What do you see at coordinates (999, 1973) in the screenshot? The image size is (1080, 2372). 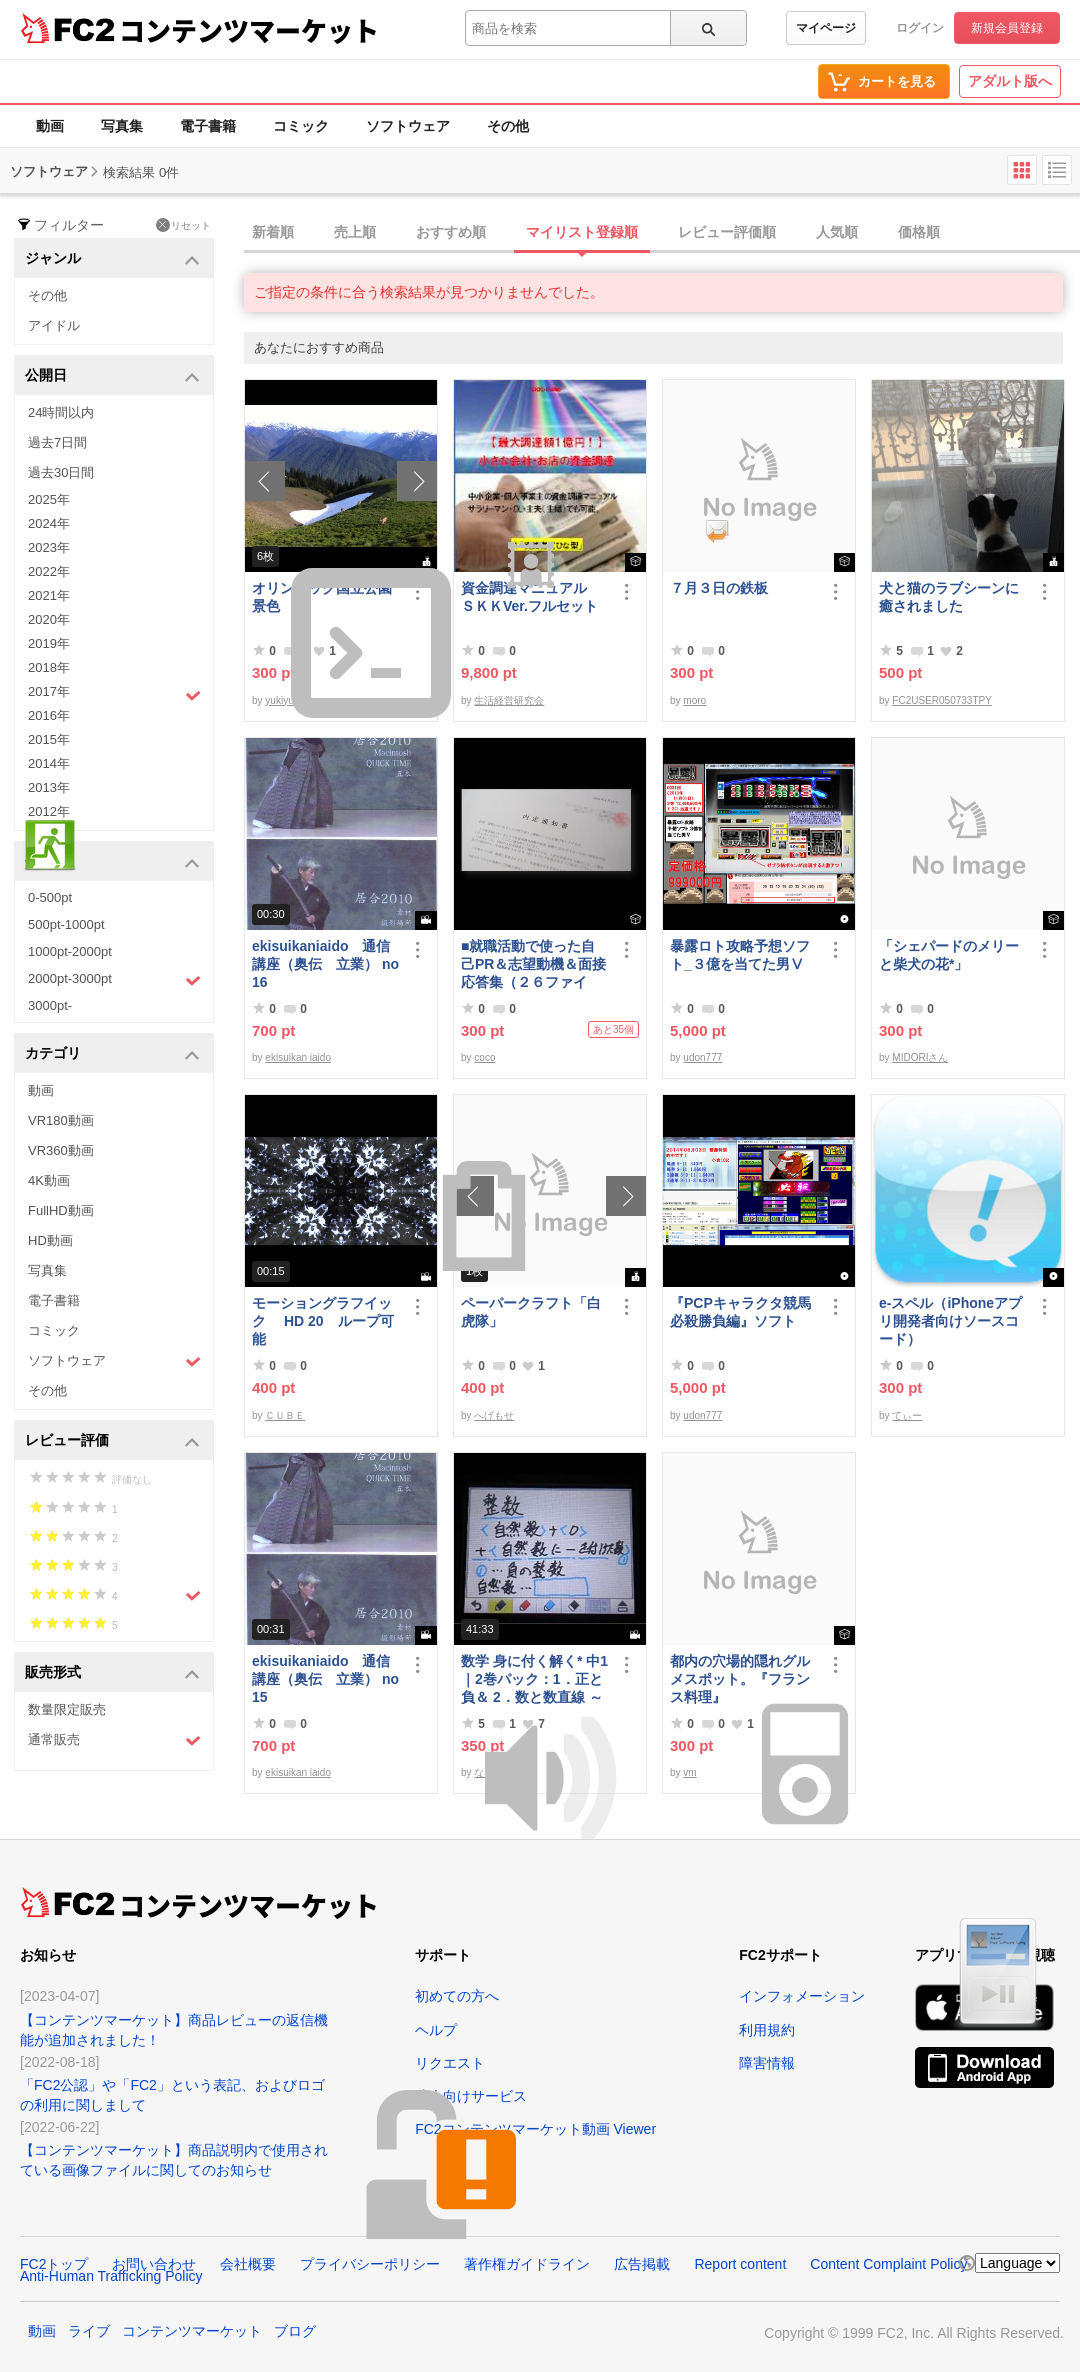 I see `open media player application` at bounding box center [999, 1973].